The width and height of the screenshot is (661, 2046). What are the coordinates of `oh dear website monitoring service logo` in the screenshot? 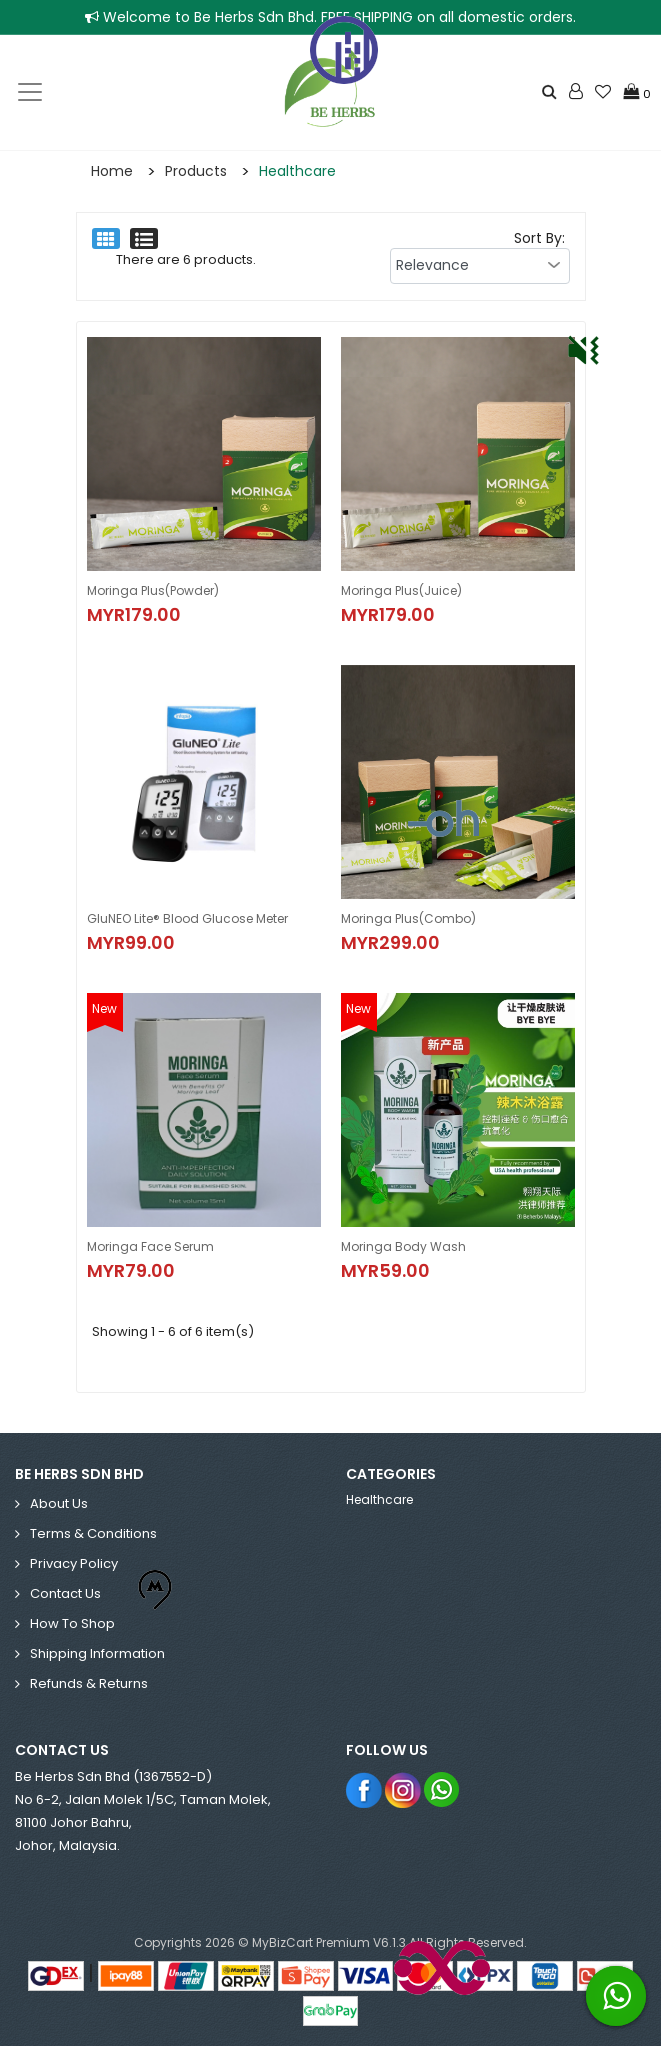 It's located at (443, 818).